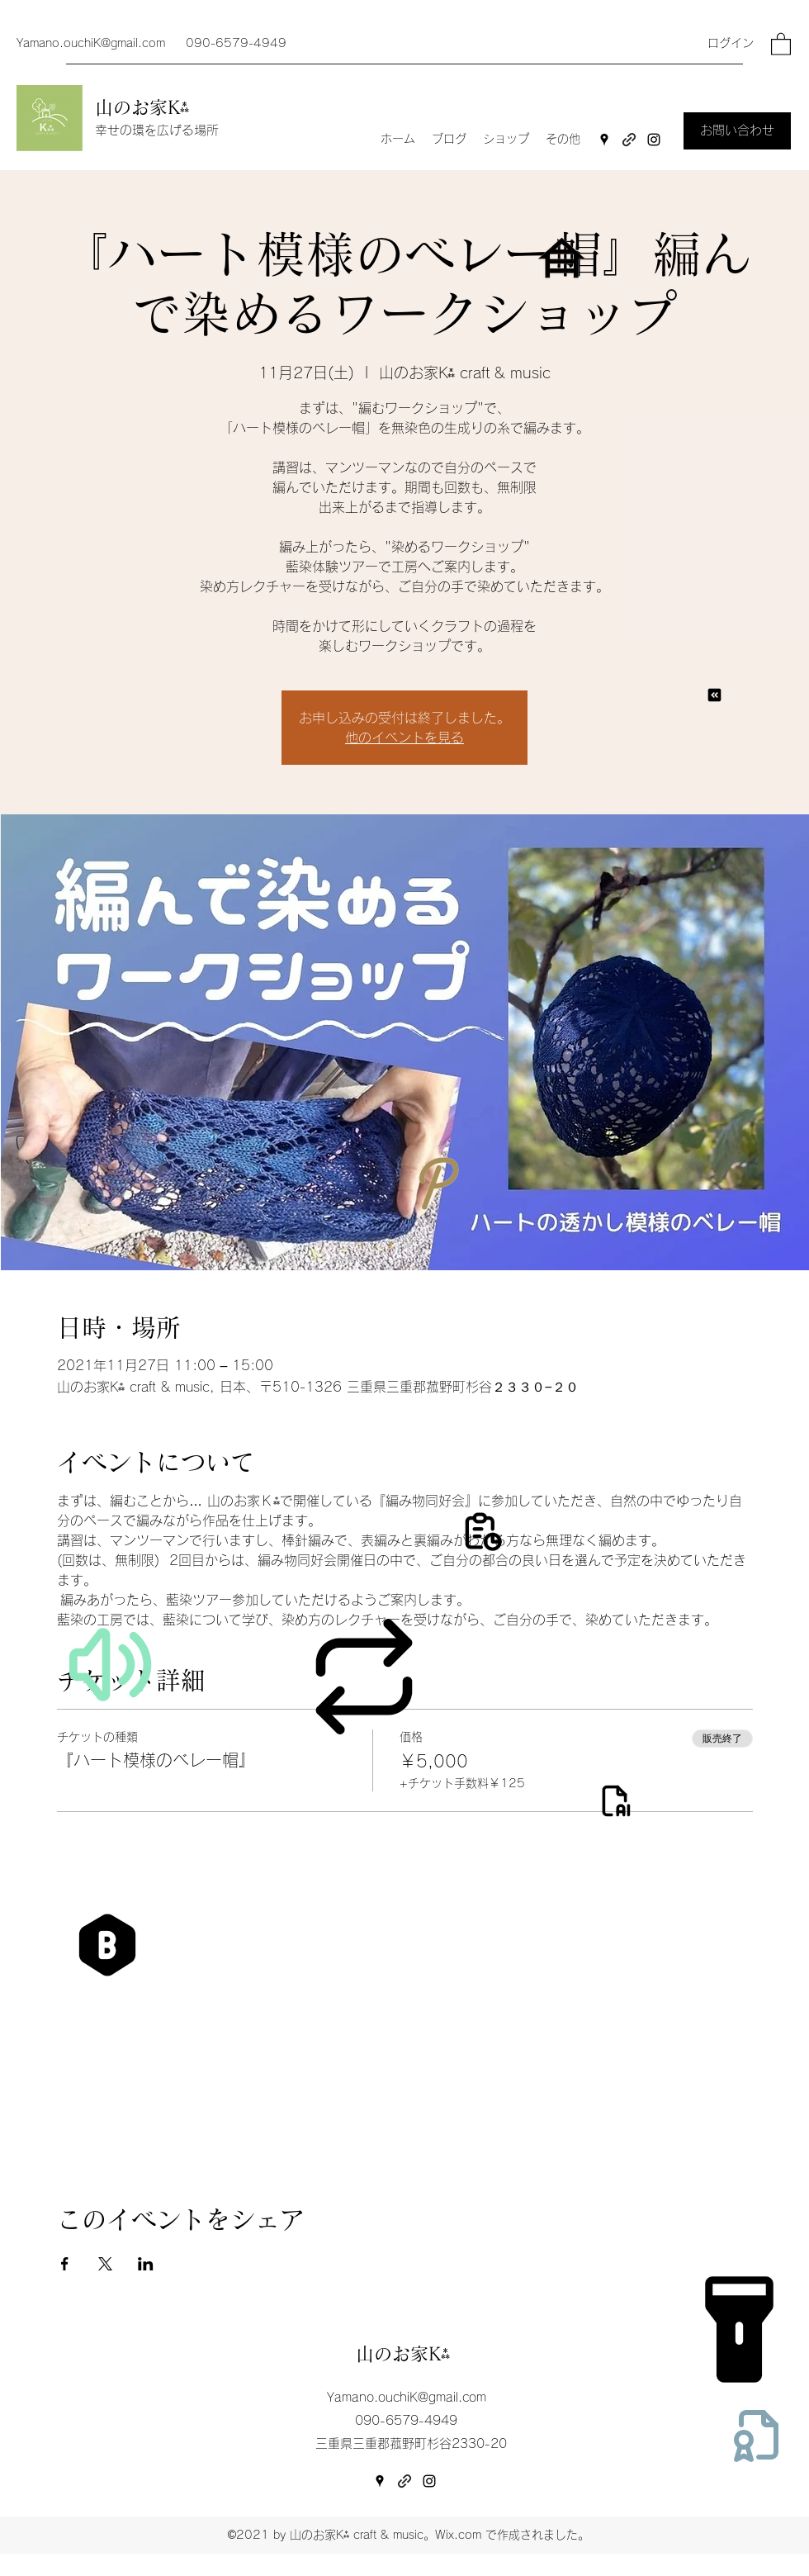 The height and width of the screenshot is (2576, 809). What do you see at coordinates (110, 1664) in the screenshot?
I see `adjust audio volume settings` at bounding box center [110, 1664].